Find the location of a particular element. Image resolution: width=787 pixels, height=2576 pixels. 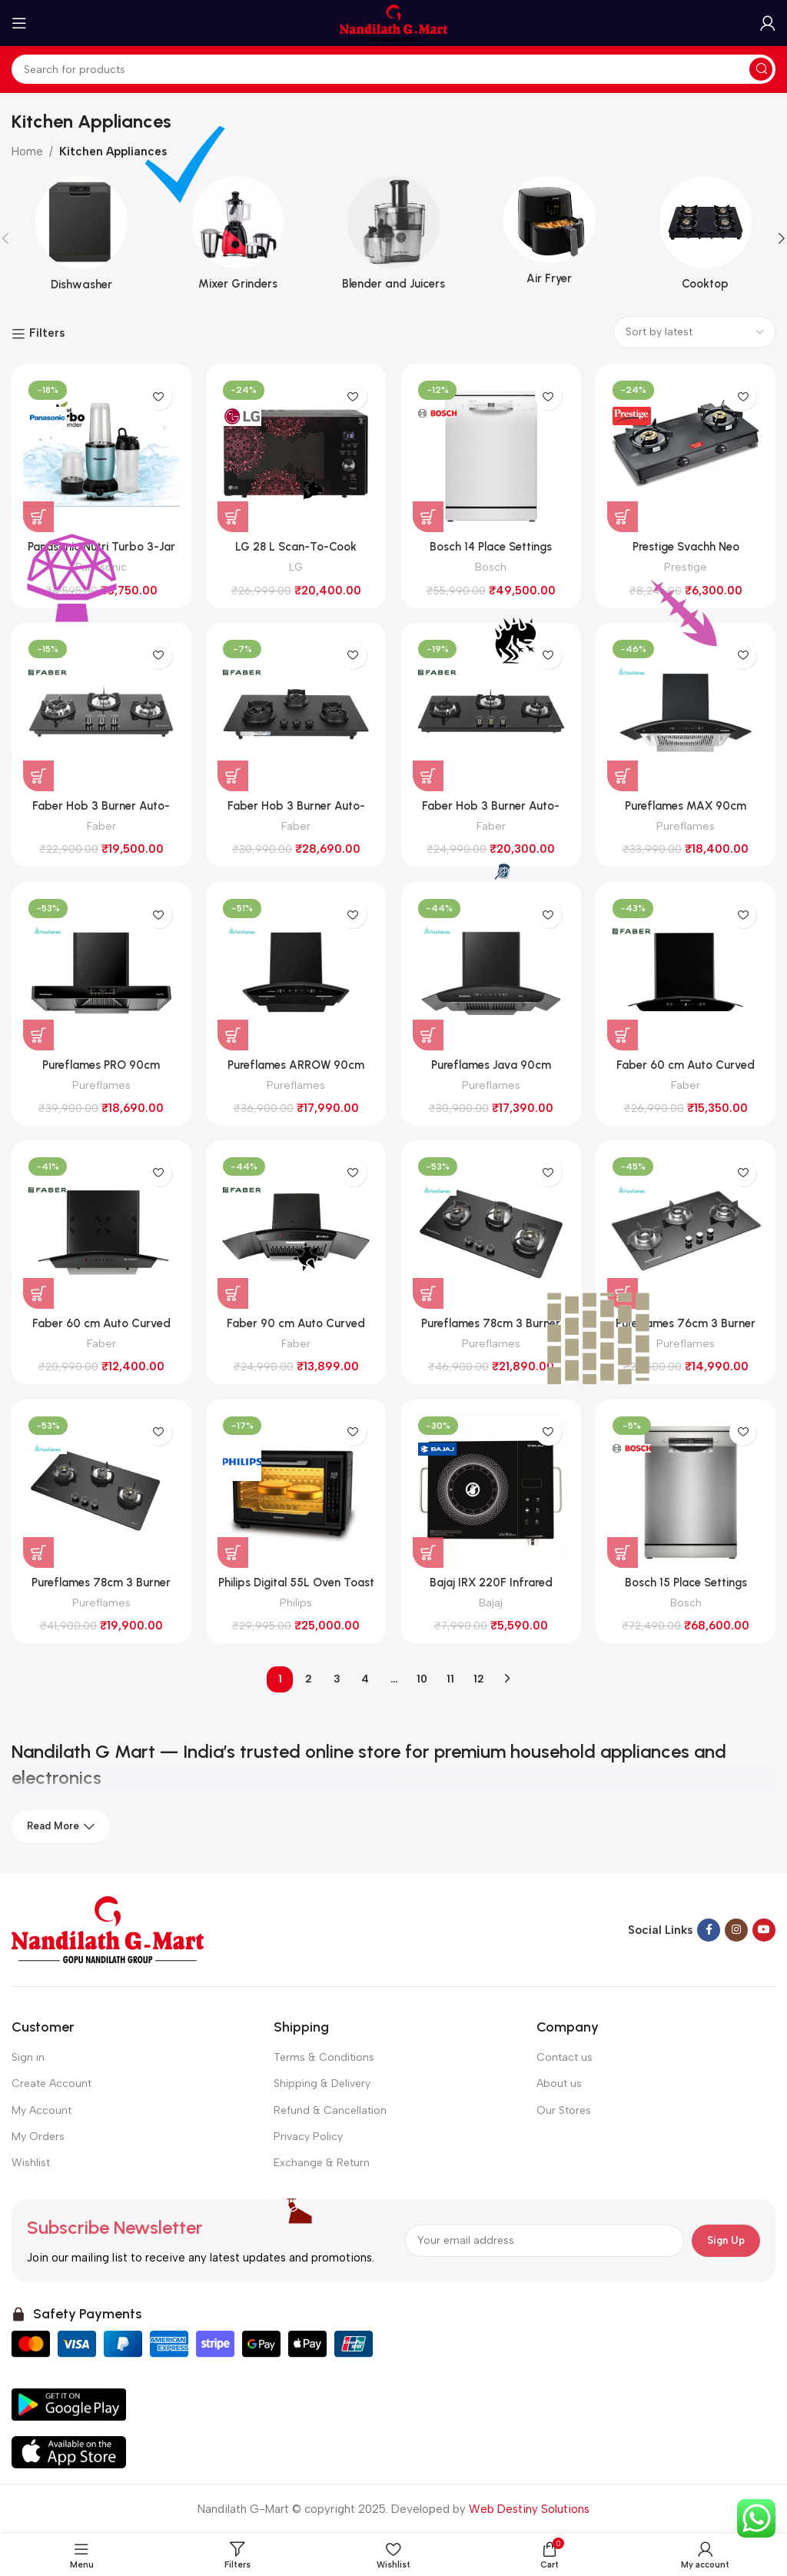

adjust stage or spotlight settings is located at coordinates (299, 2211).